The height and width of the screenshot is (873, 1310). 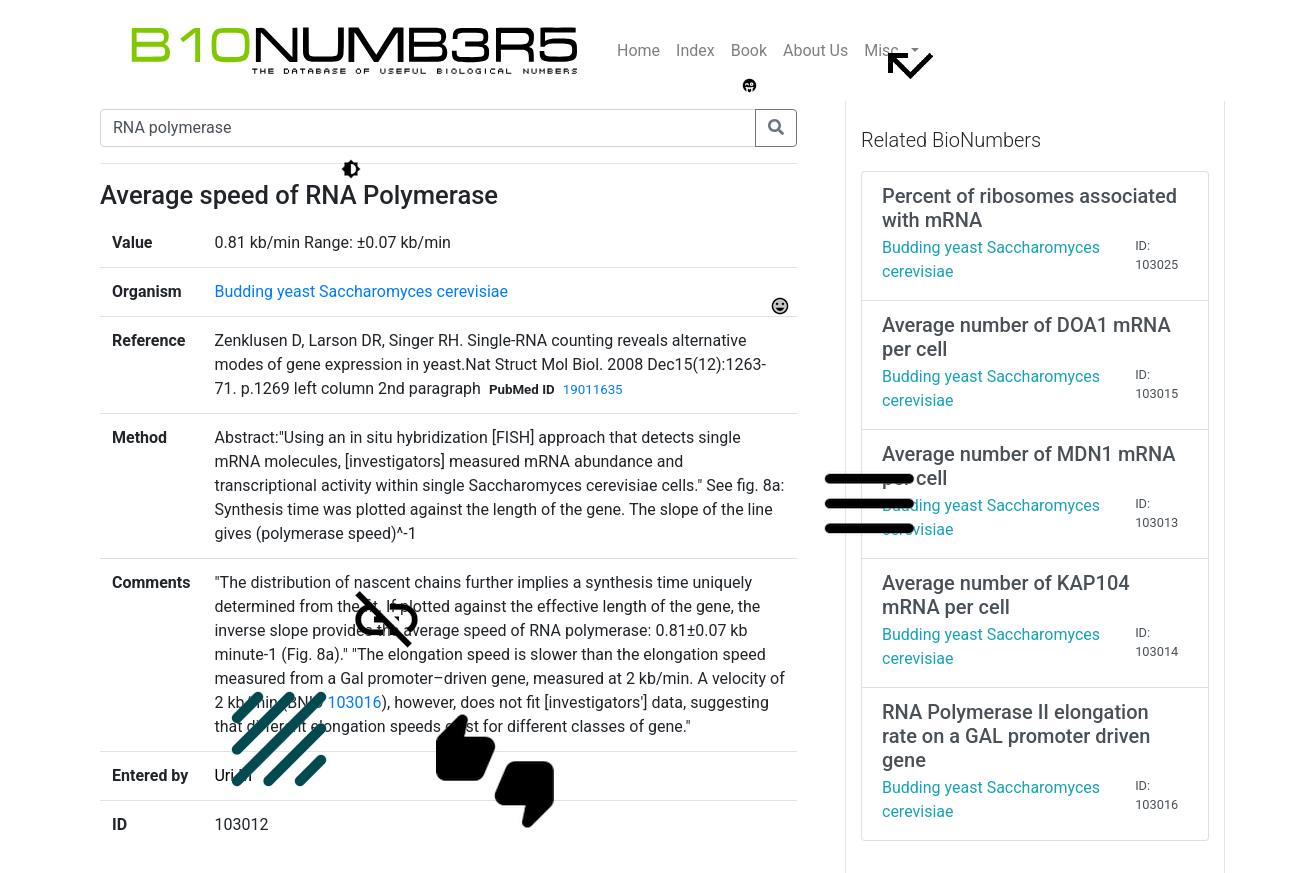 I want to click on add an emoji or reaction, so click(x=780, y=306).